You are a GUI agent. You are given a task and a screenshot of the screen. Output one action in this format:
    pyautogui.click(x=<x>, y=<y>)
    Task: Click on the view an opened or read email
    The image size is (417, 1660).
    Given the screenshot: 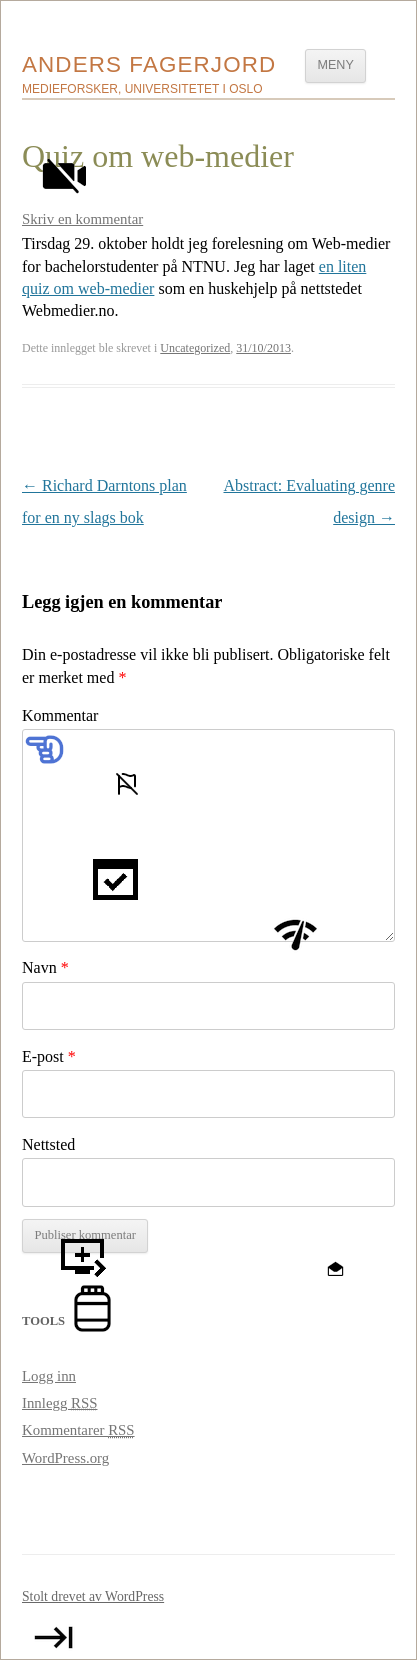 What is the action you would take?
    pyautogui.click(x=335, y=1269)
    